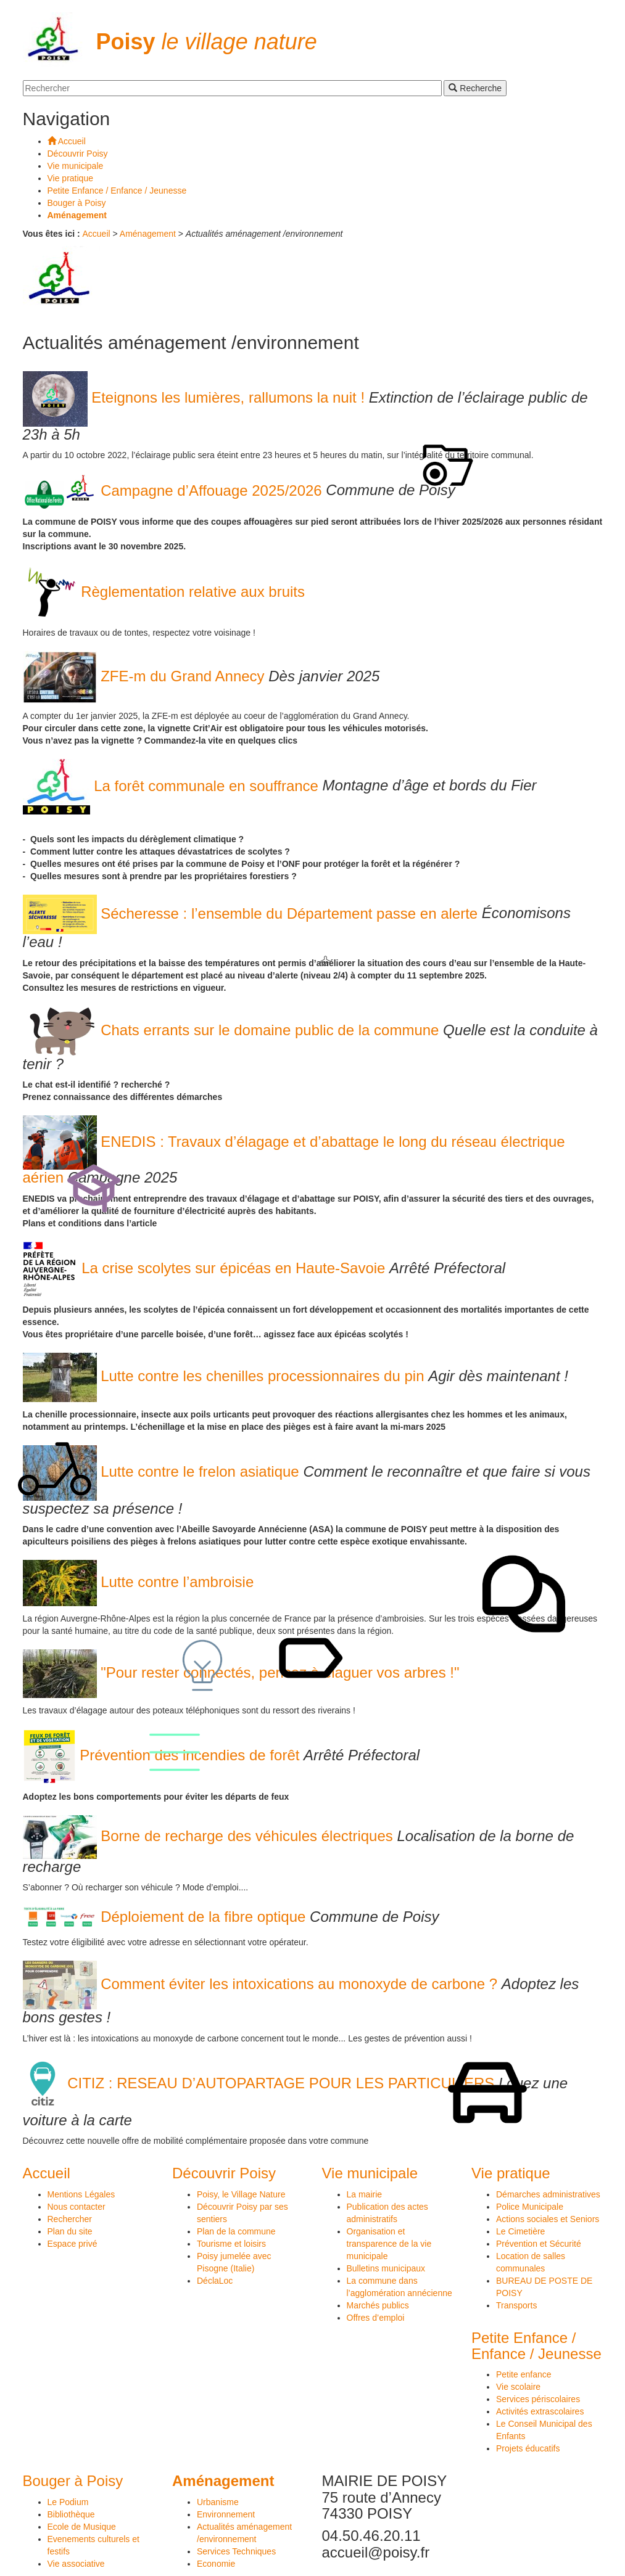 This screenshot has width=625, height=2576. Describe the element at coordinates (175, 1752) in the screenshot. I see `open navigation menu` at that location.